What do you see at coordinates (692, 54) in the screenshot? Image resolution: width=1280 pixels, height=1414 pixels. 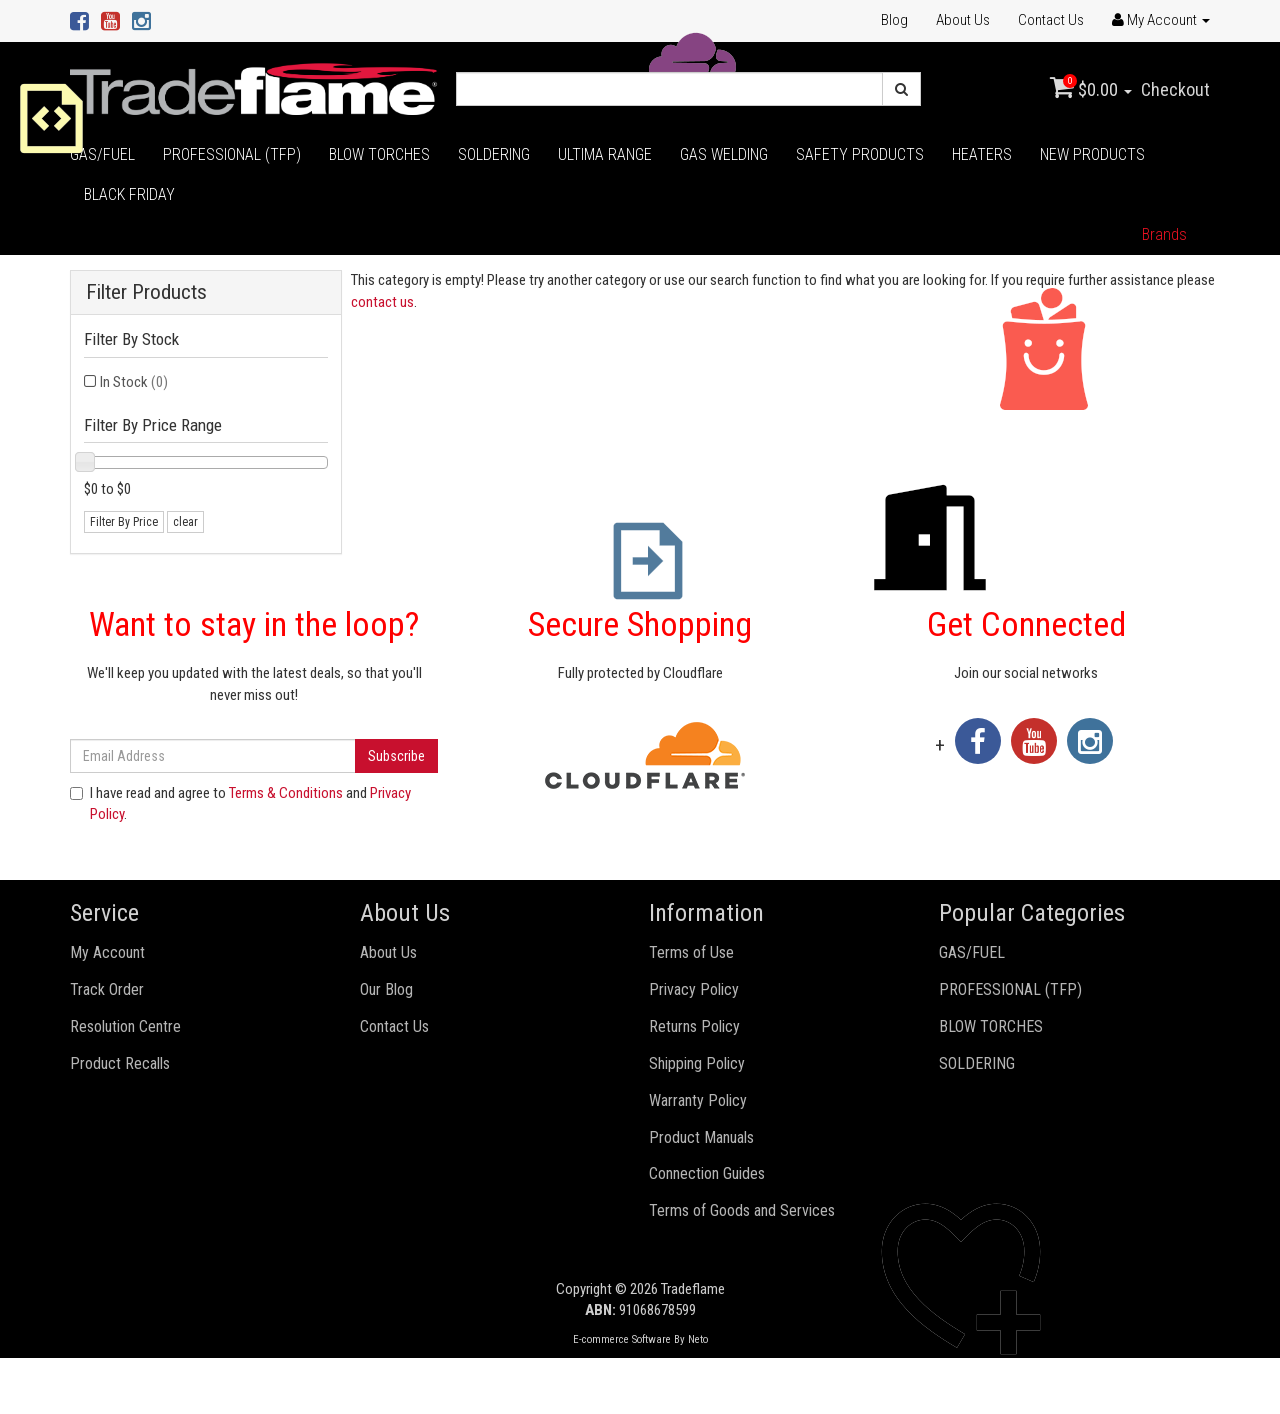 I see `Cloudflare logo` at bounding box center [692, 54].